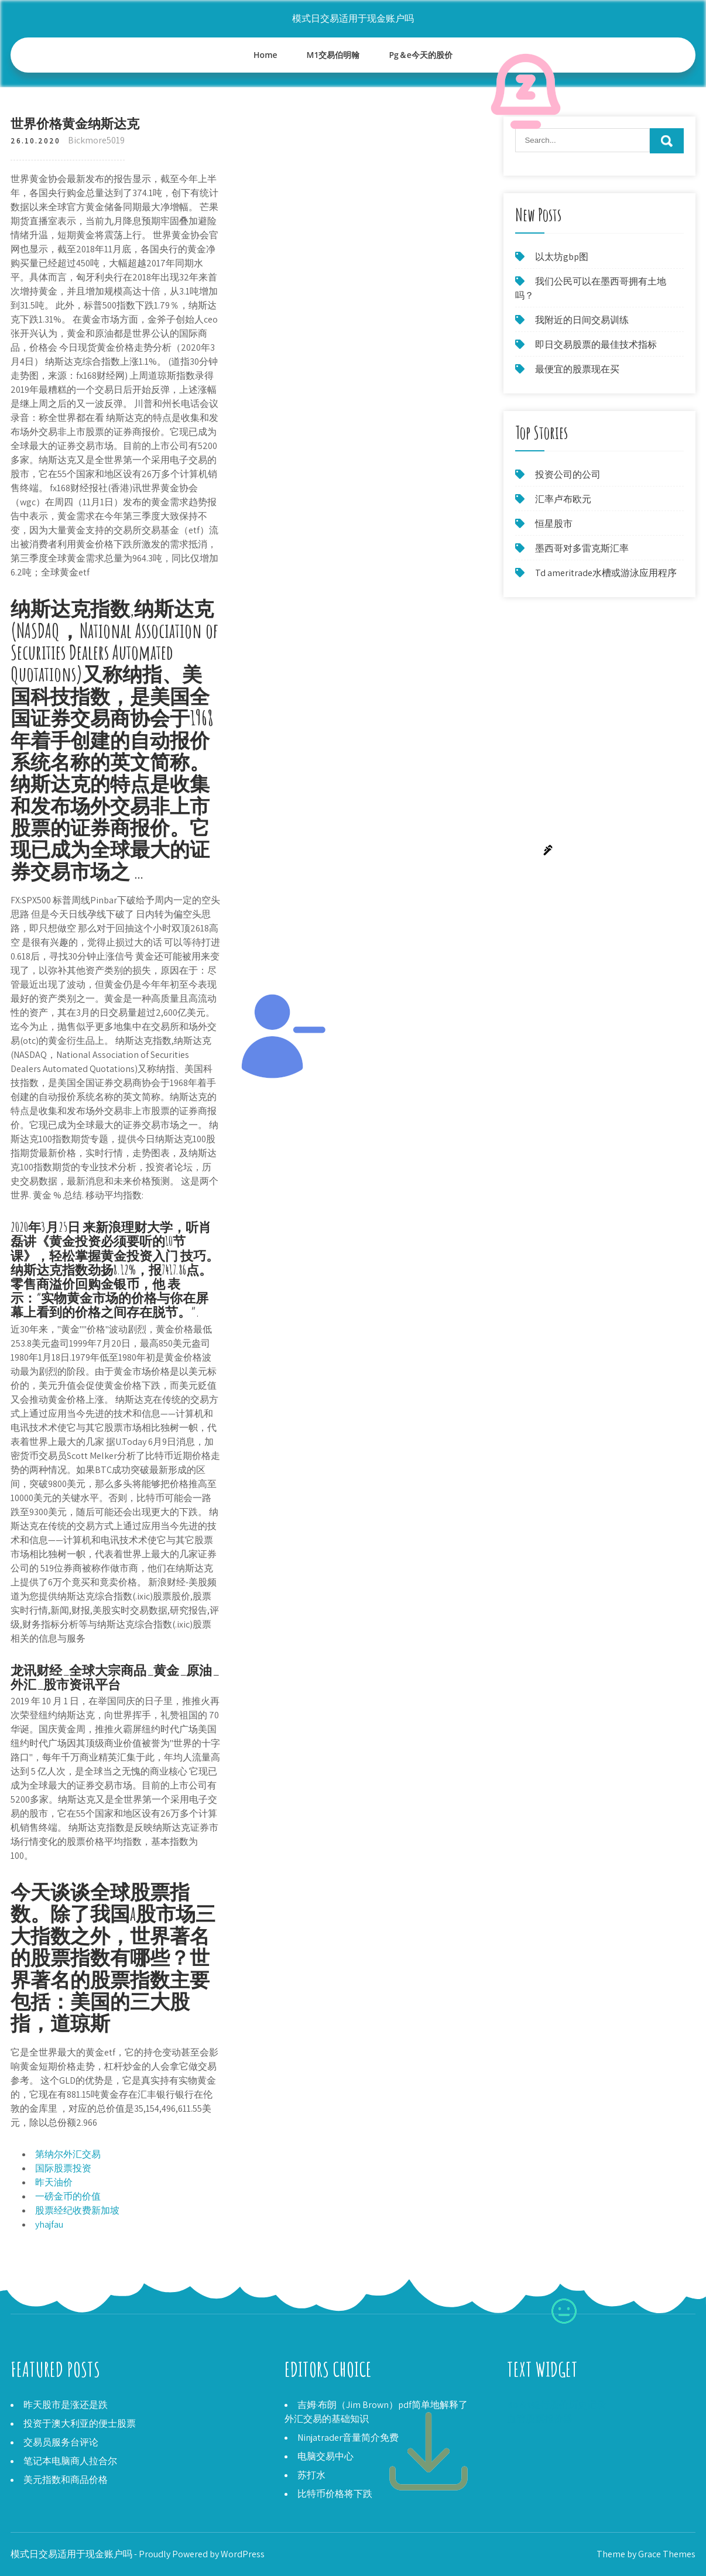 This screenshot has height=2576, width=706. Describe the element at coordinates (564, 2311) in the screenshot. I see `rate experience as neutral or average` at that location.